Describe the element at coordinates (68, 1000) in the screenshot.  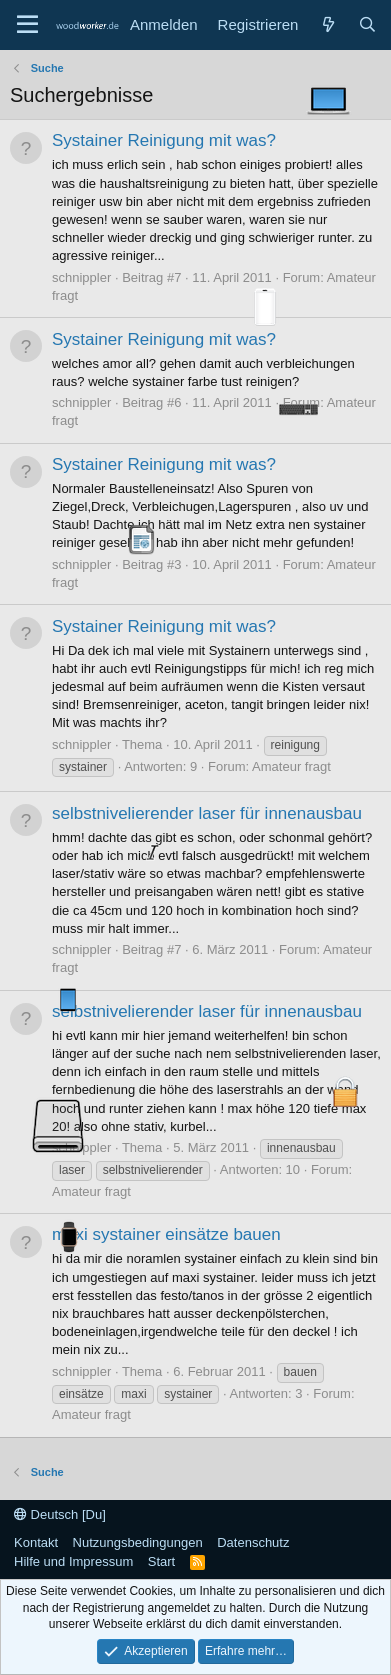
I see `iPad device connected to this computer` at that location.